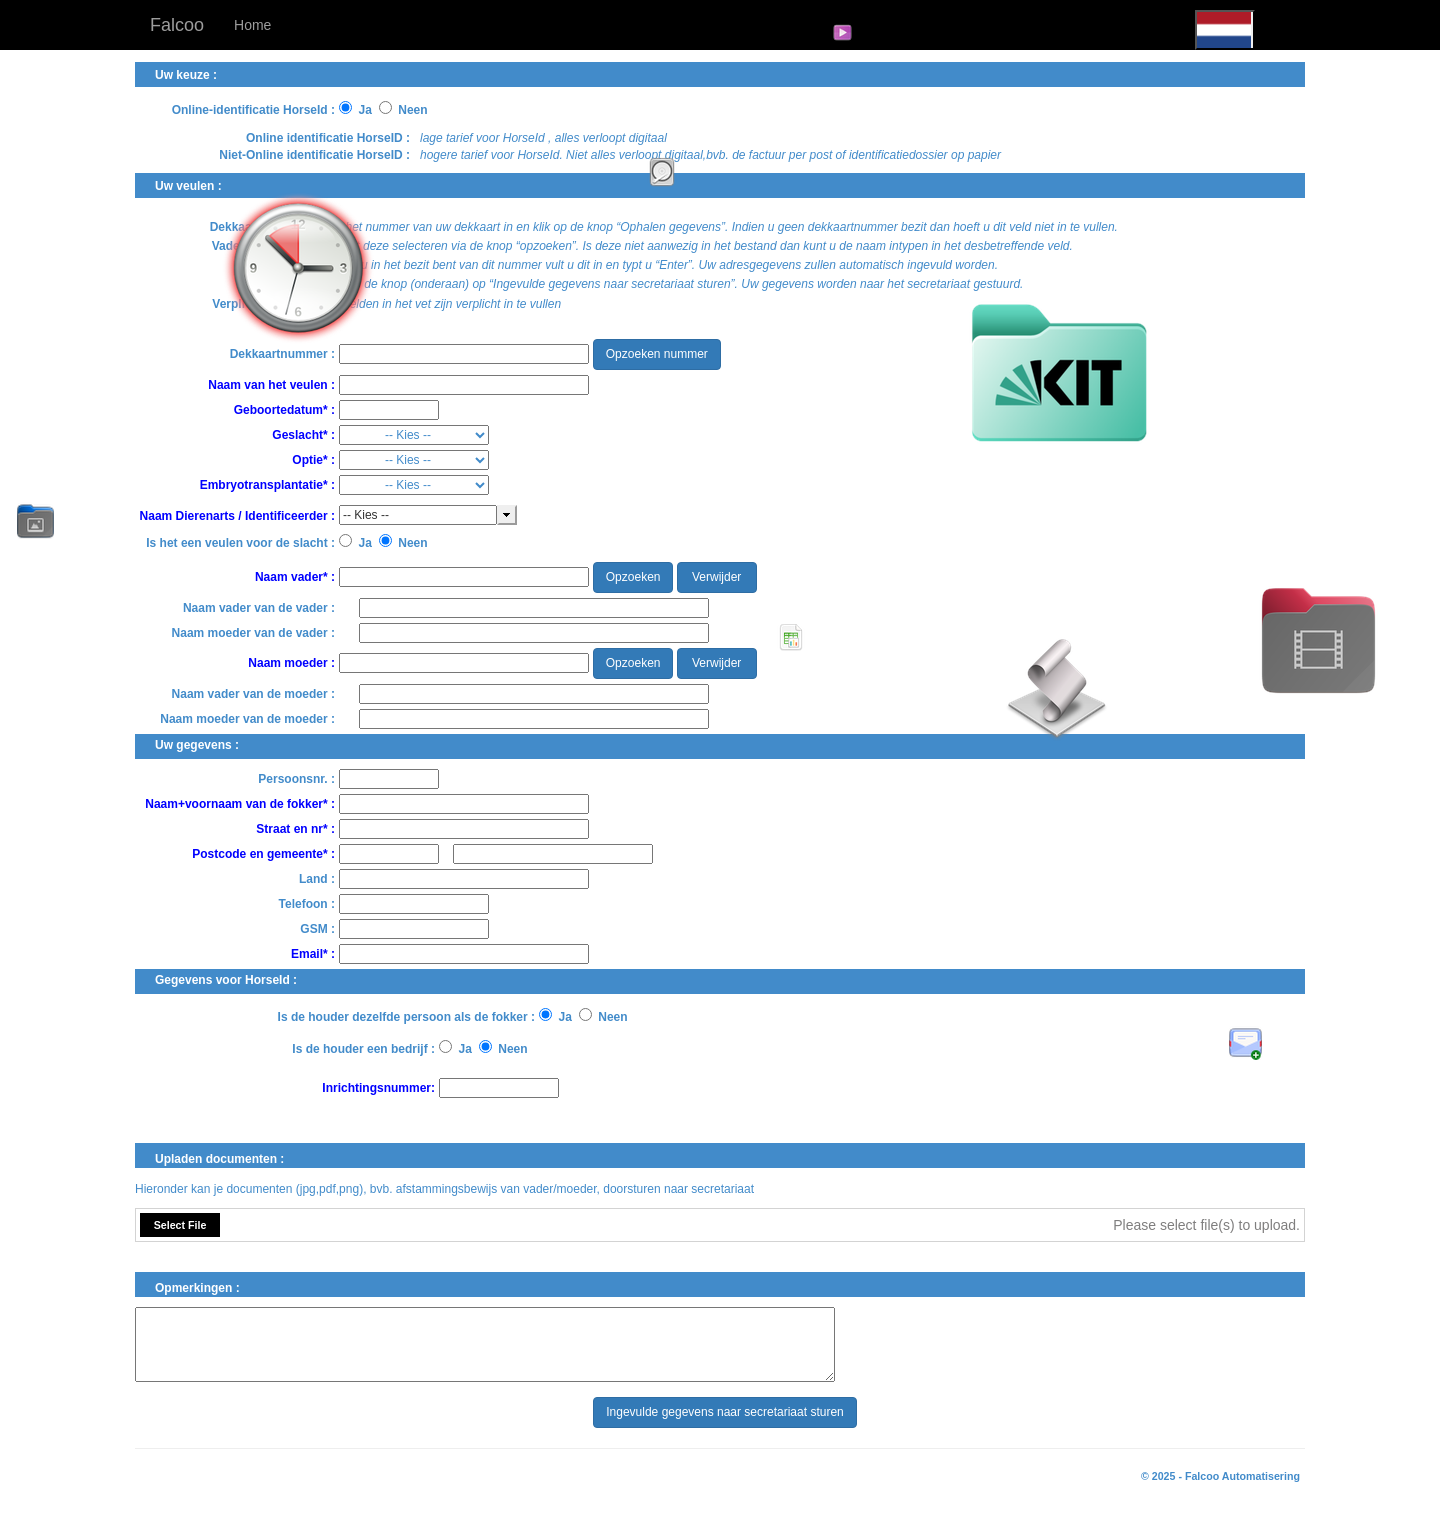 Image resolution: width=1440 pixels, height=1515 pixels. I want to click on indicates an upcoming appointment or event, so click(301, 268).